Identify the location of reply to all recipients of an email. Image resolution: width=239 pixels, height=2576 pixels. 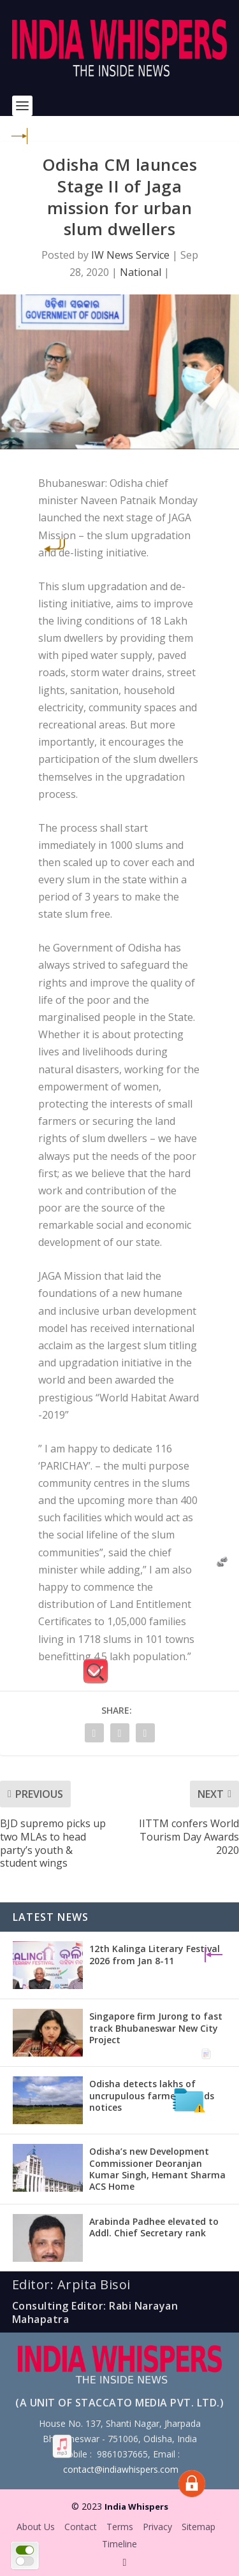
(54, 544).